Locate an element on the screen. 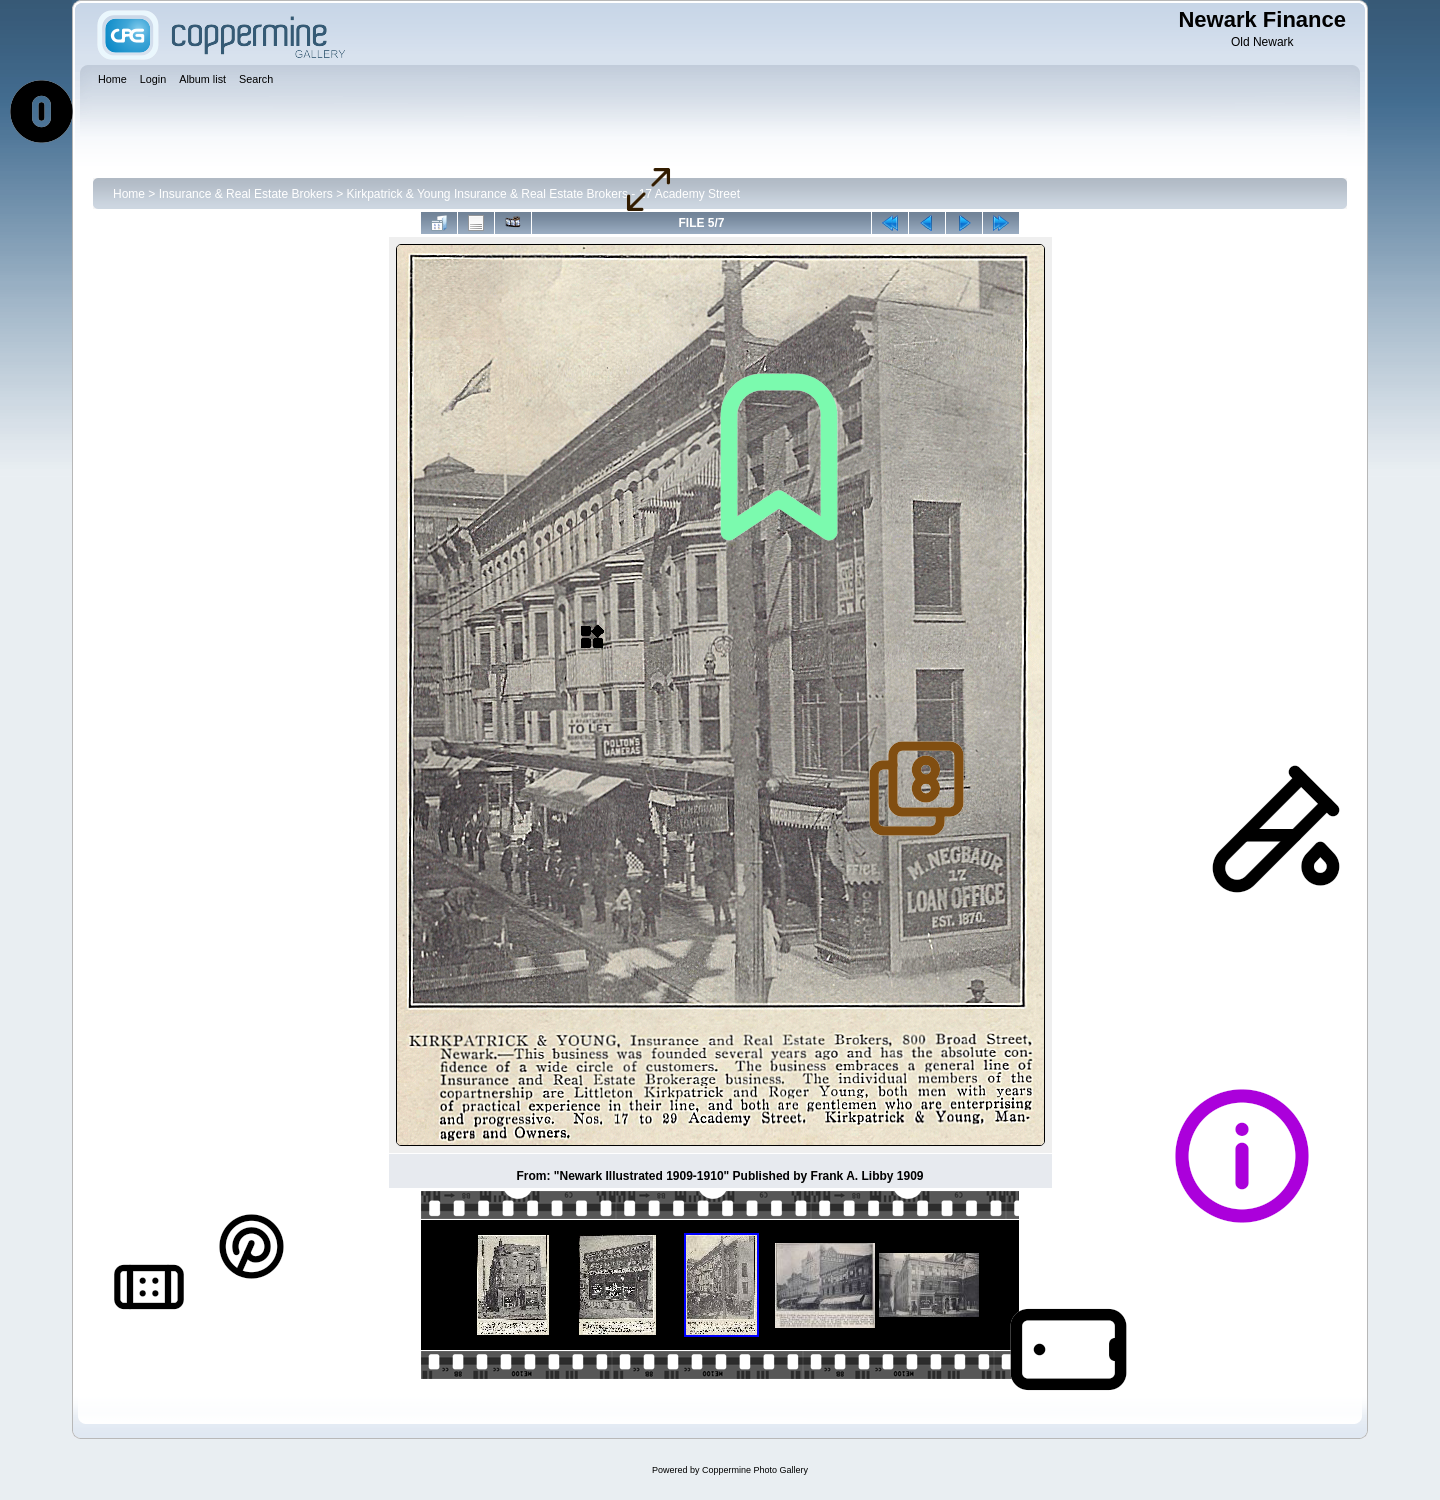 This screenshot has width=1440, height=1500. view item 8 in a collection is located at coordinates (916, 788).